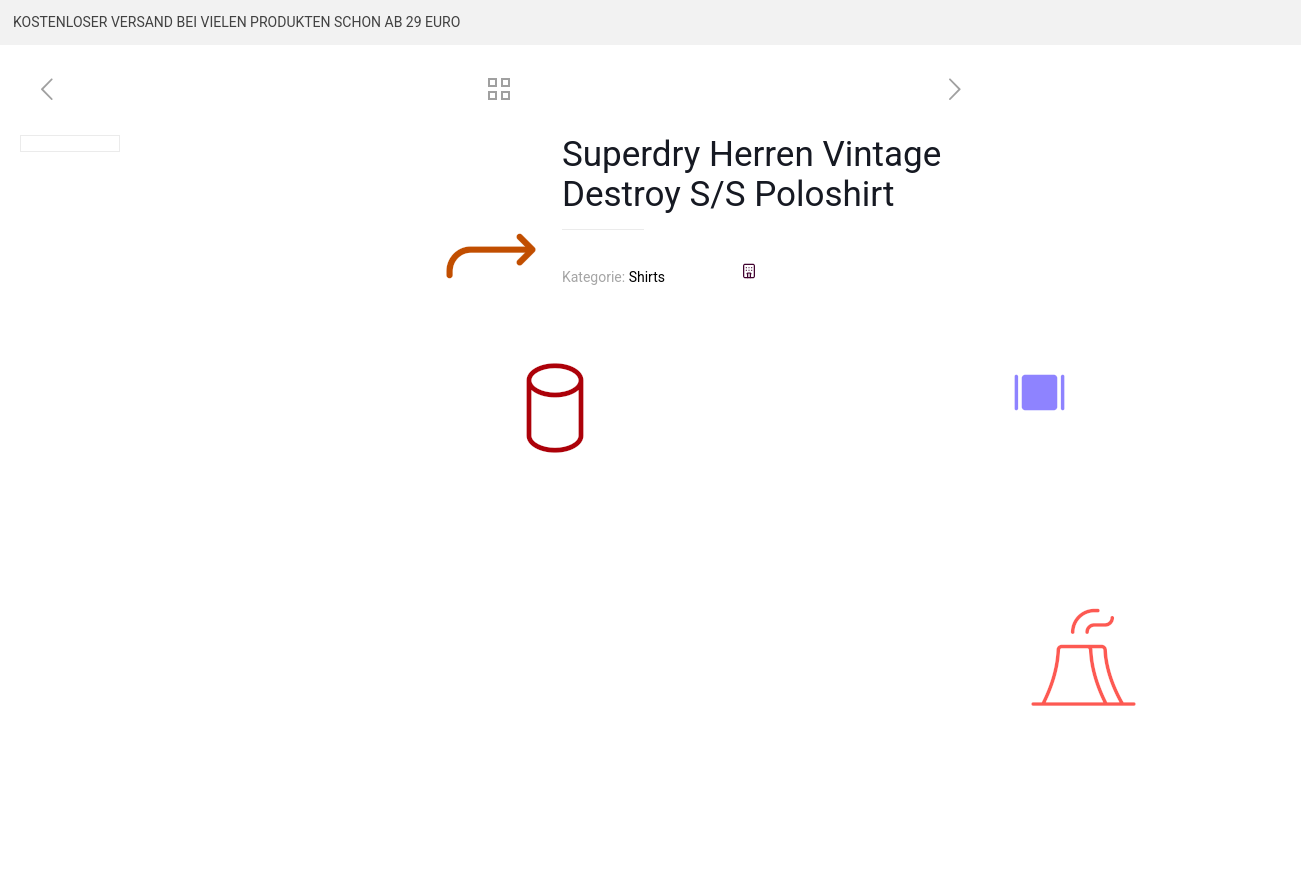 Image resolution: width=1301 pixels, height=891 pixels. I want to click on forward or share this item, so click(491, 256).